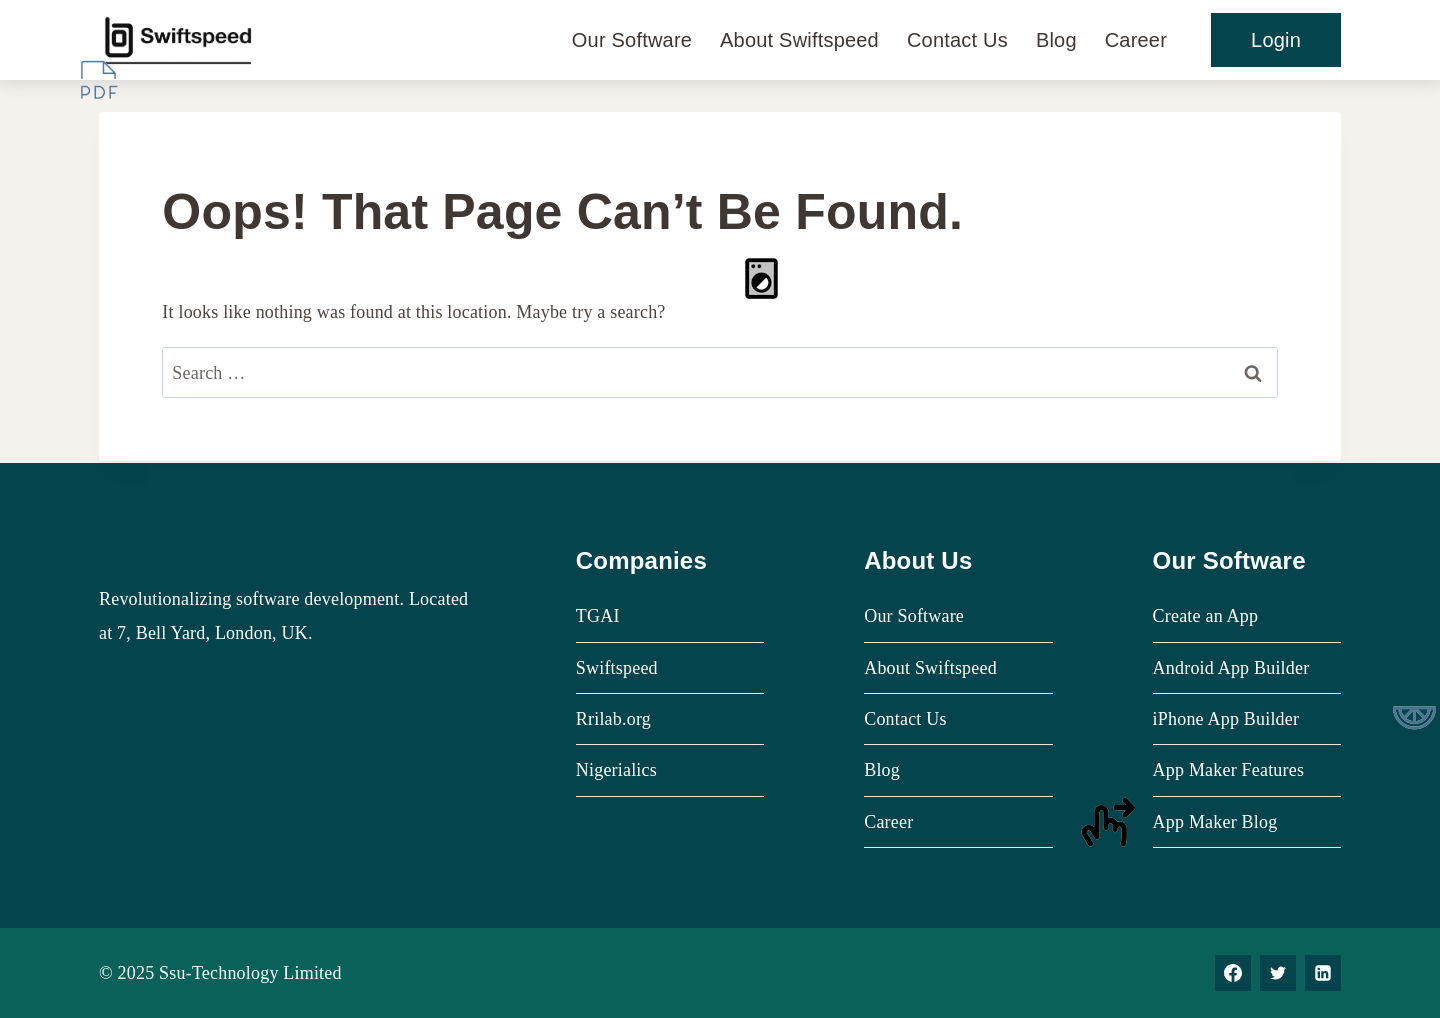 The width and height of the screenshot is (1440, 1018). What do you see at coordinates (761, 278) in the screenshot?
I see `find nearby laundromat or laundry services` at bounding box center [761, 278].